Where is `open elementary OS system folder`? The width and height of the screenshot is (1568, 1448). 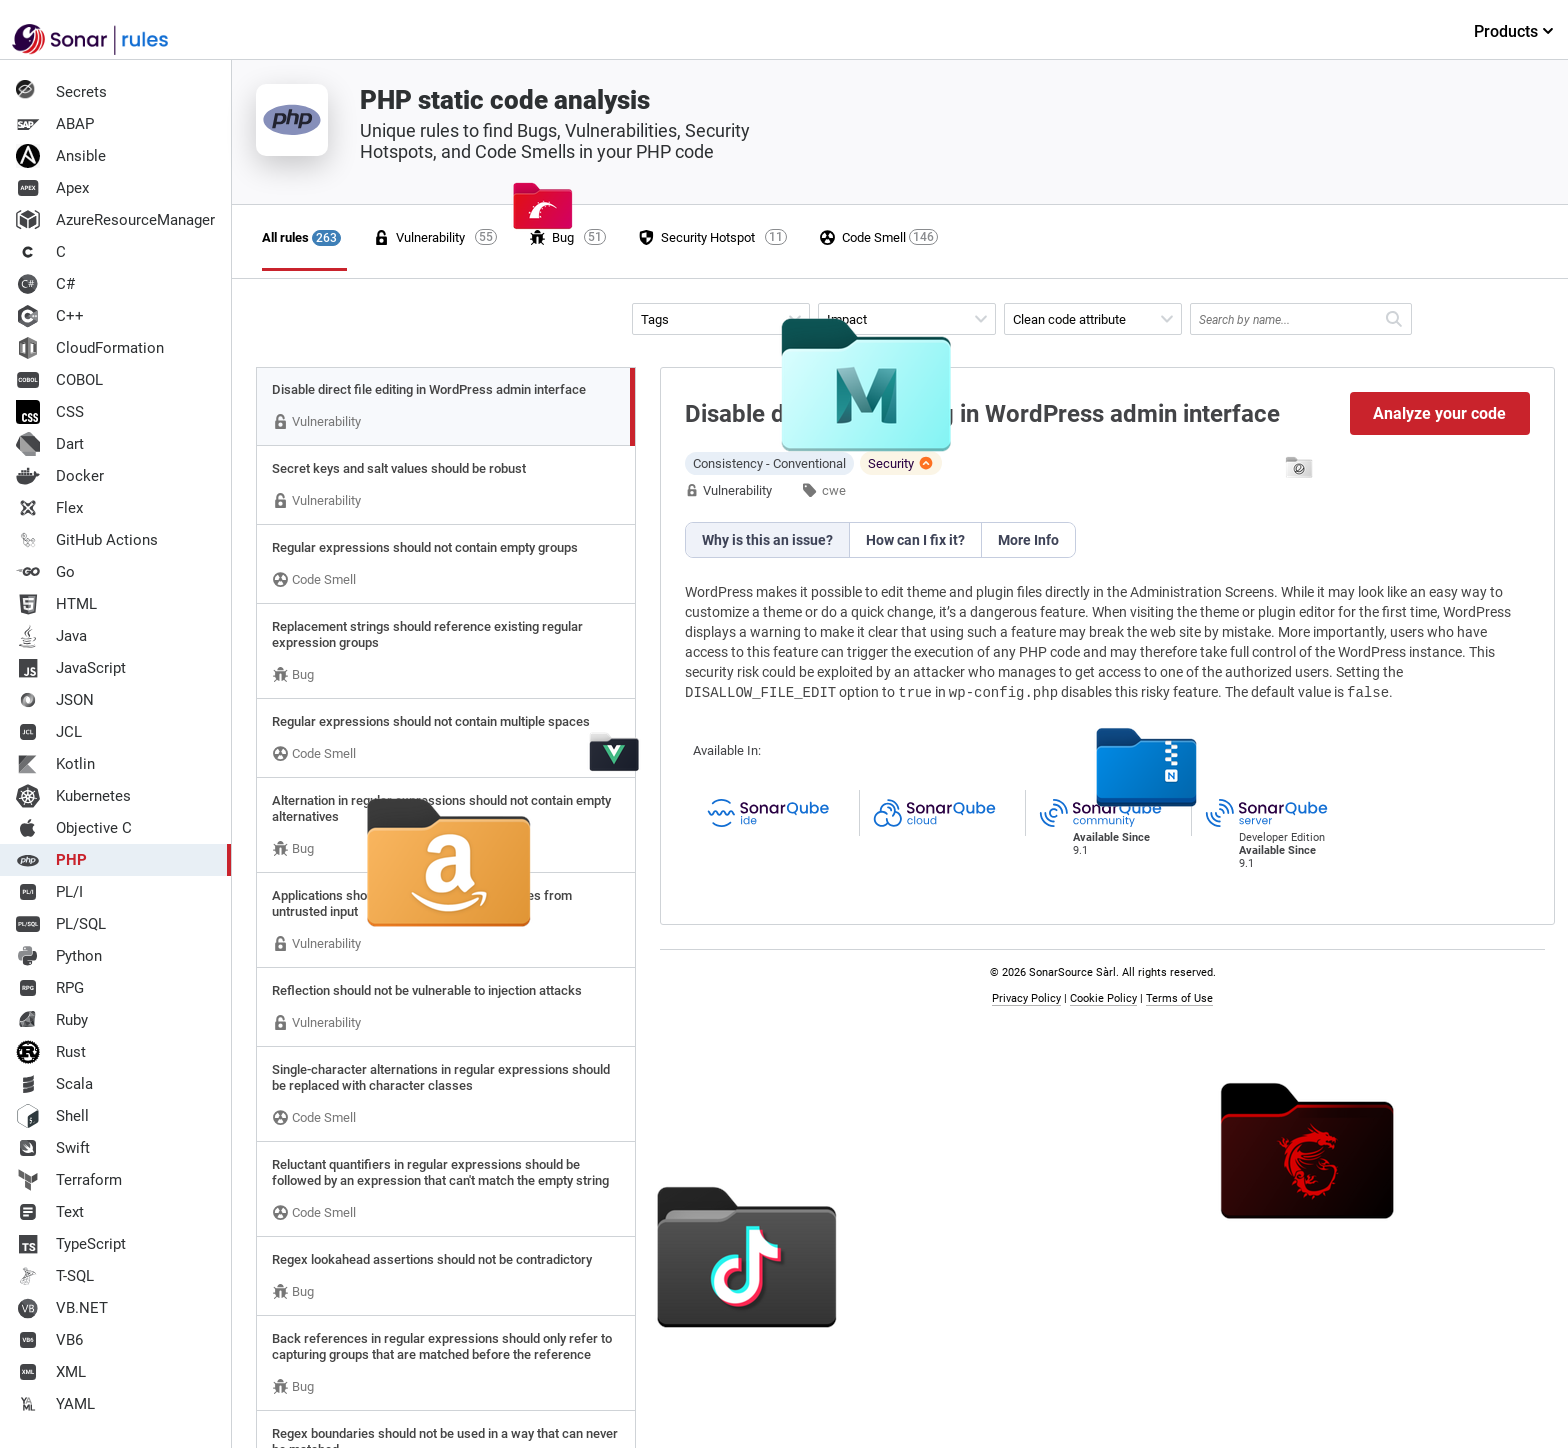 open elementary OS system folder is located at coordinates (1299, 468).